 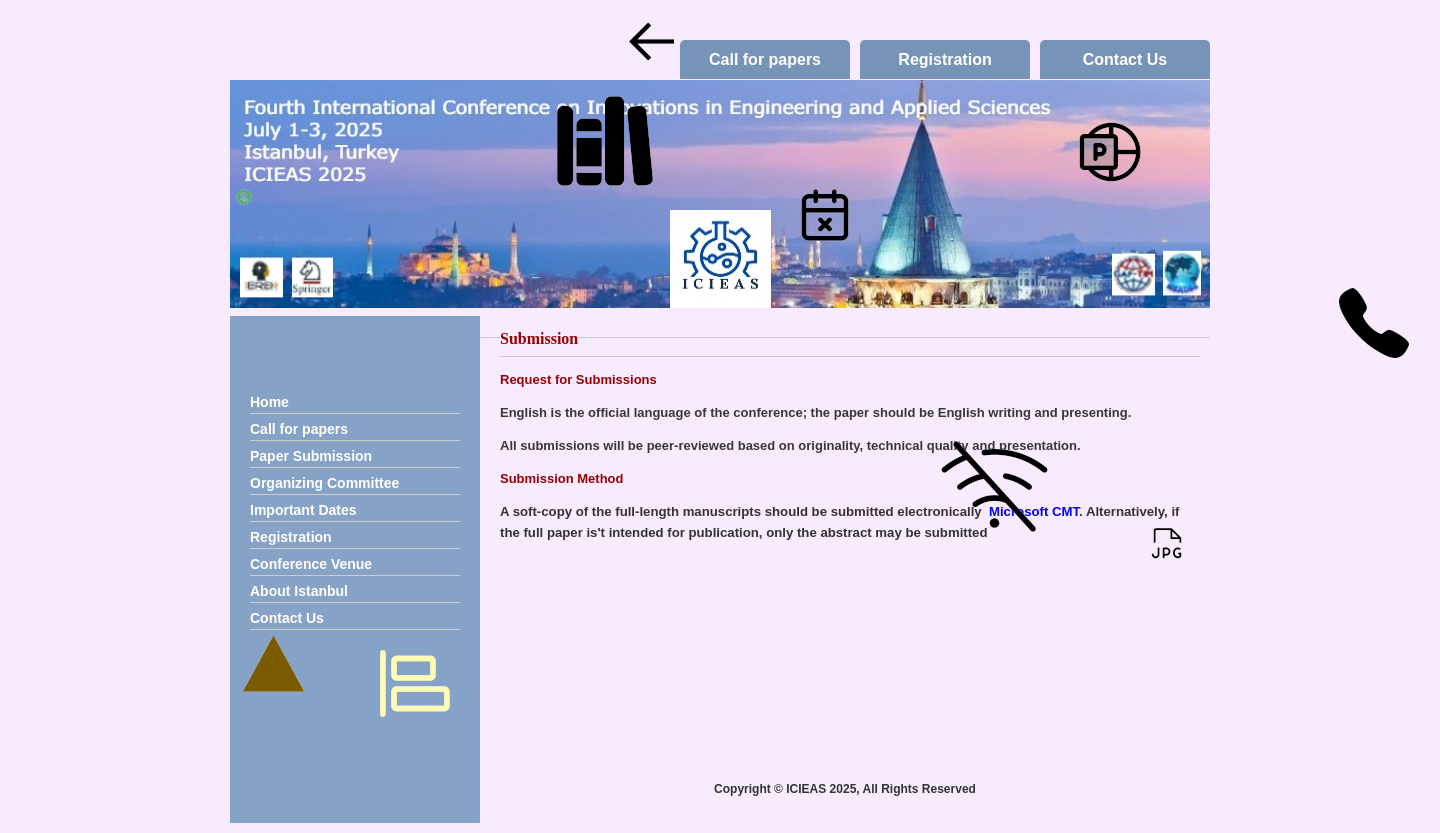 I want to click on make a phone call, so click(x=1374, y=323).